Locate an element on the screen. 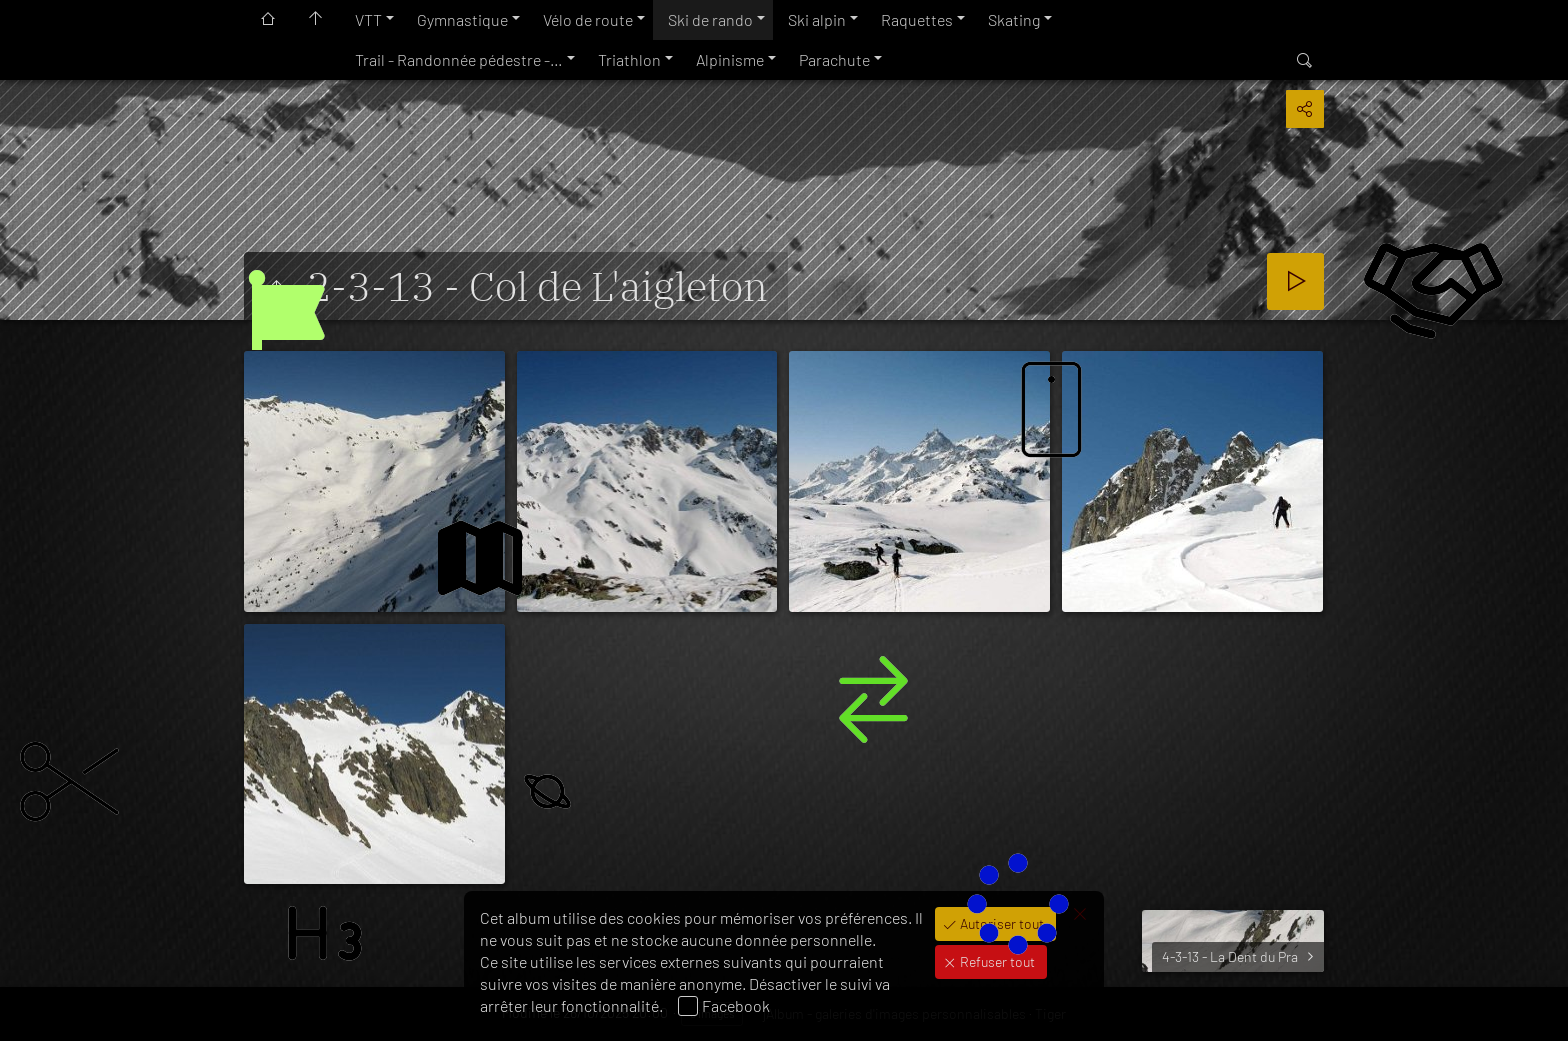 The image size is (1568, 1041). cut selected content is located at coordinates (67, 781).